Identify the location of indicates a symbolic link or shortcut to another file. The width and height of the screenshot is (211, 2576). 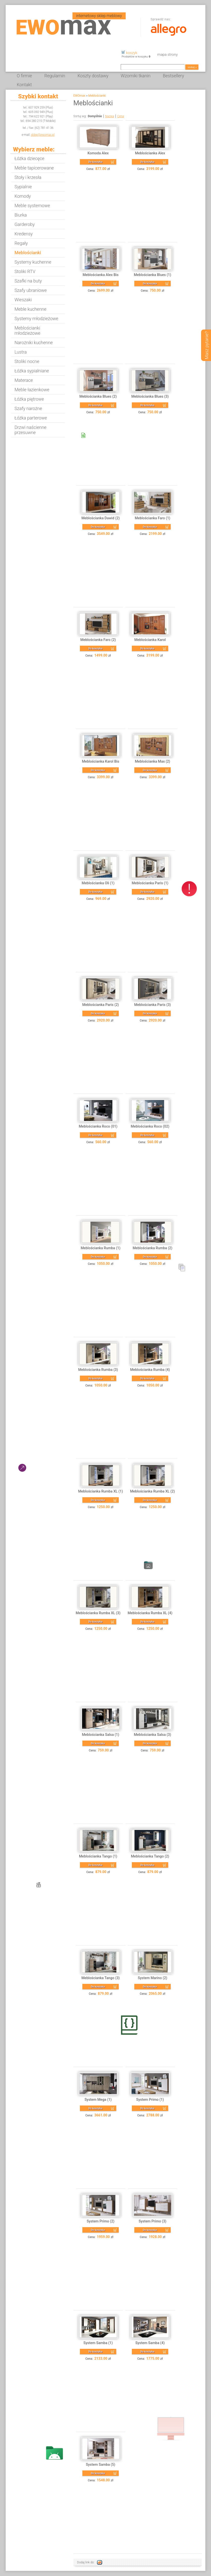
(22, 1468).